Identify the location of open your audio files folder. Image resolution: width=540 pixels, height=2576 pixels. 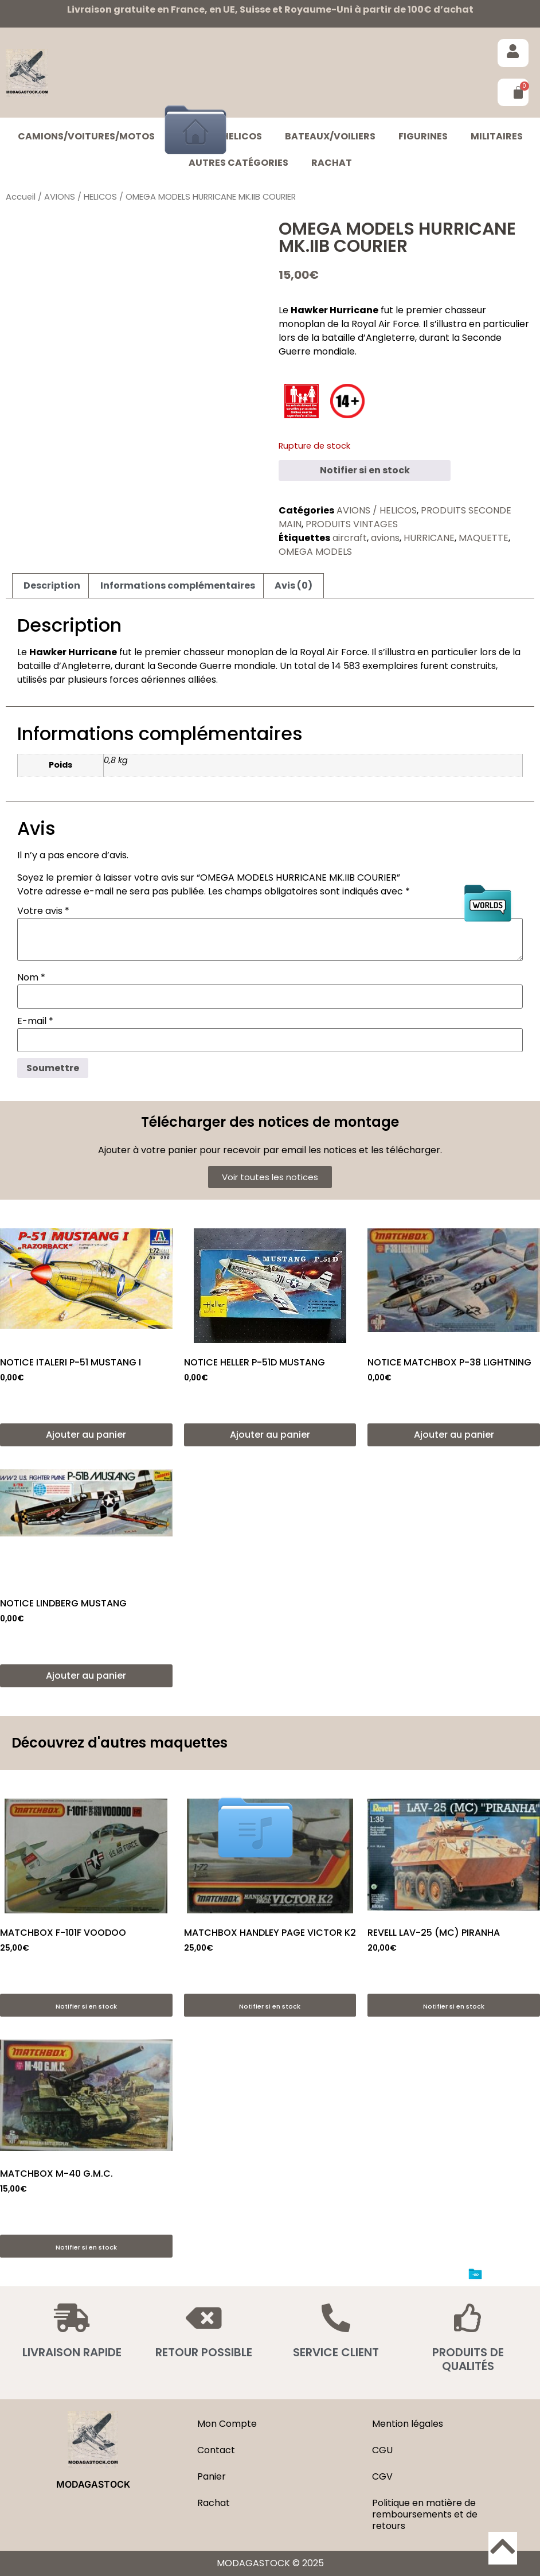
(255, 1827).